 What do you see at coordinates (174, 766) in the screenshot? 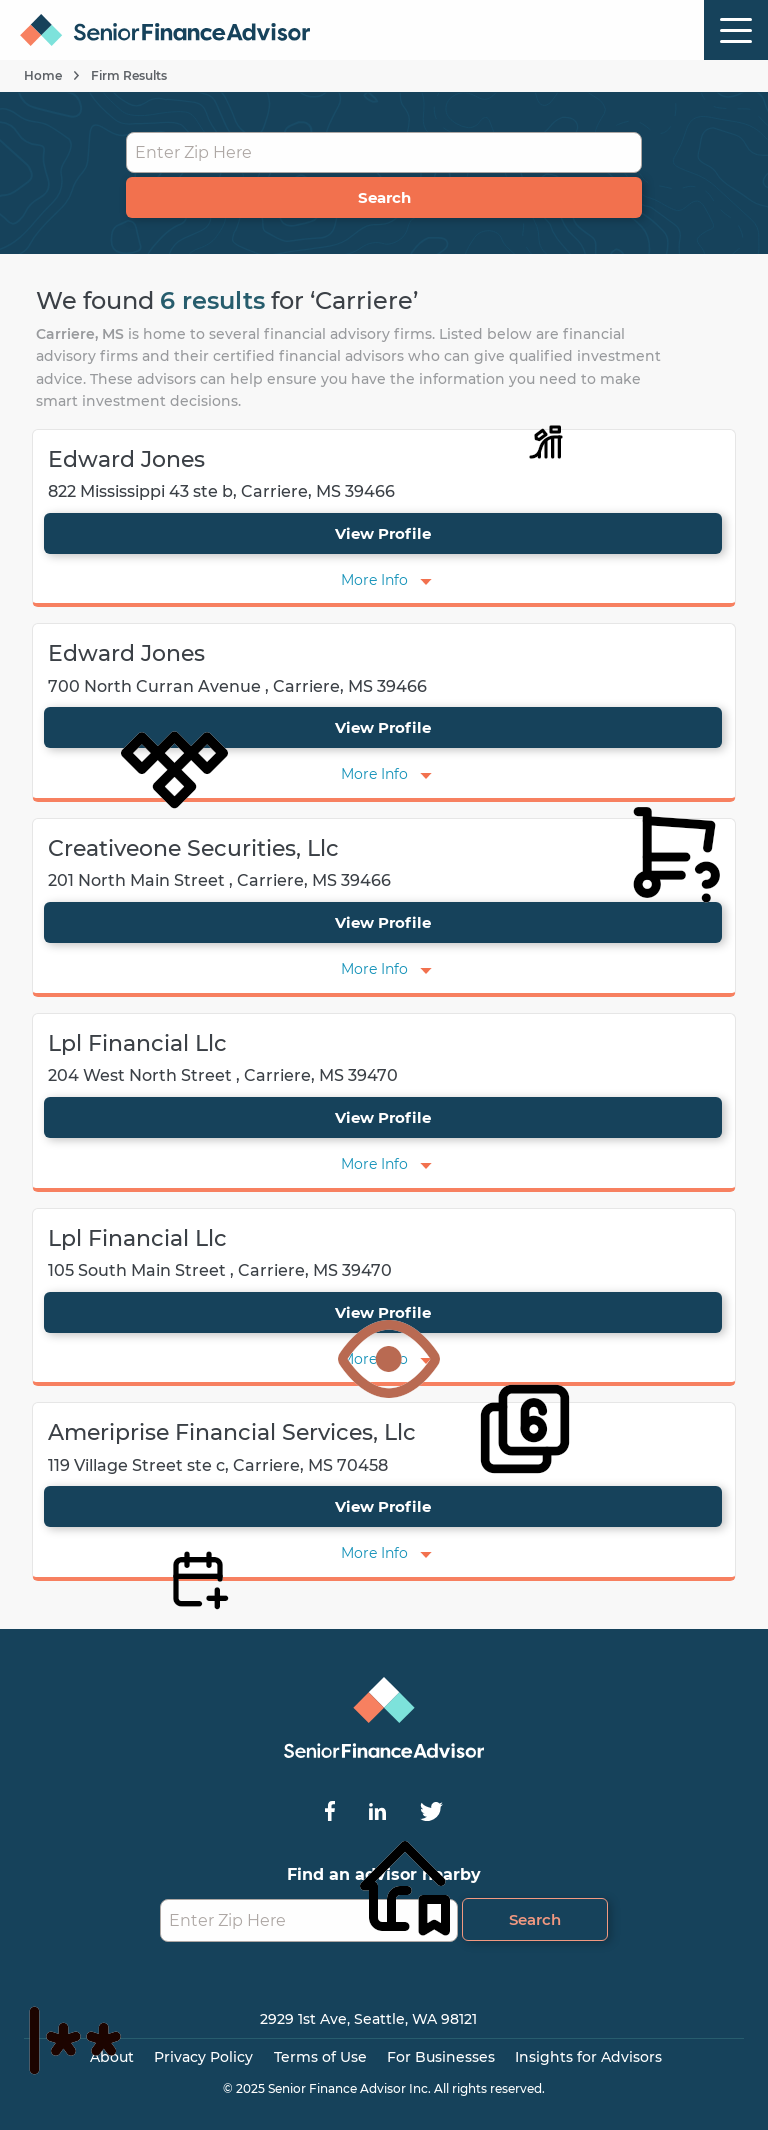
I see `open Tidal music streaming app` at bounding box center [174, 766].